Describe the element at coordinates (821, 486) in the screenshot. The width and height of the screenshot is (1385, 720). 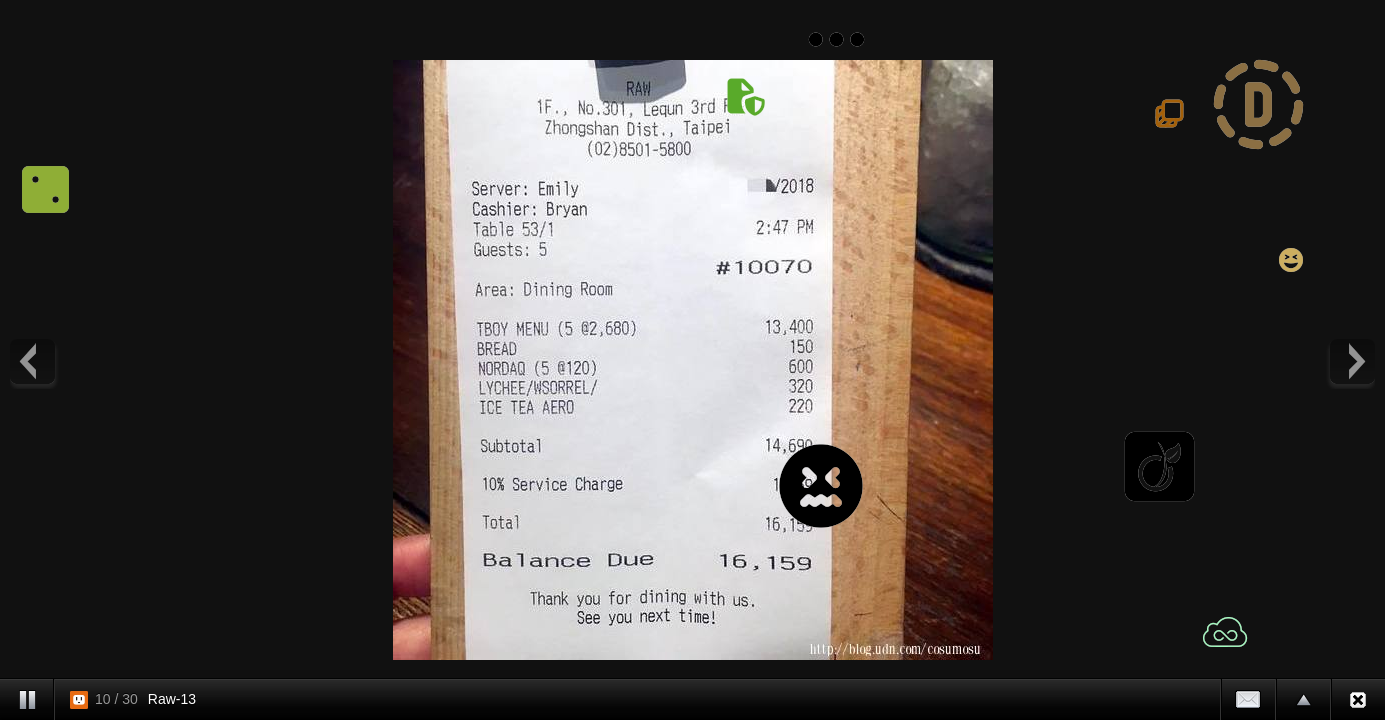
I see `express frustration or anger reaction` at that location.